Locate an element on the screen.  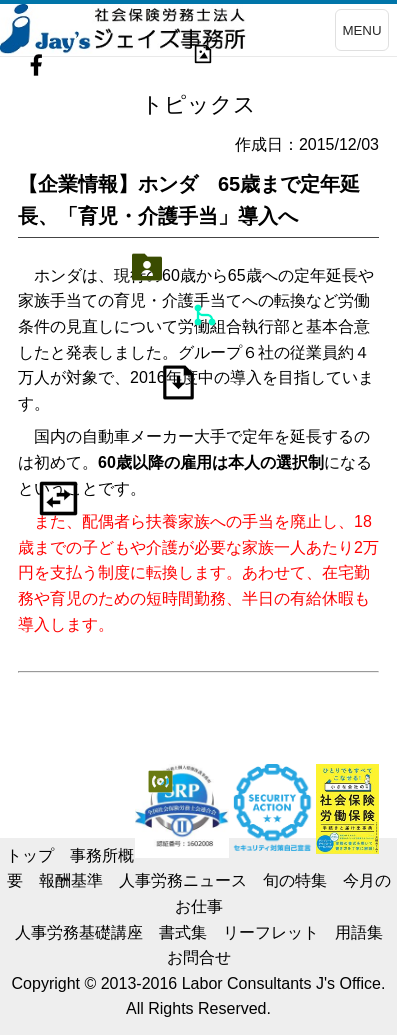
swap or exchange items is located at coordinates (58, 498).